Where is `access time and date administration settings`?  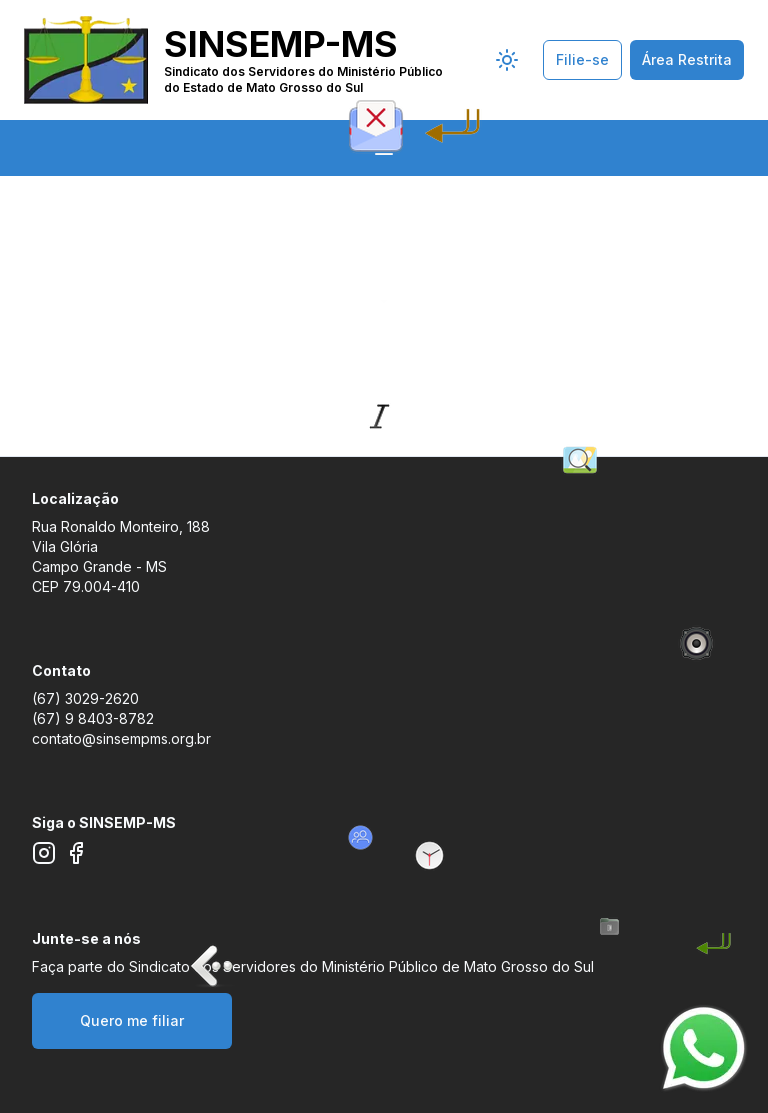
access time and date administration settings is located at coordinates (429, 855).